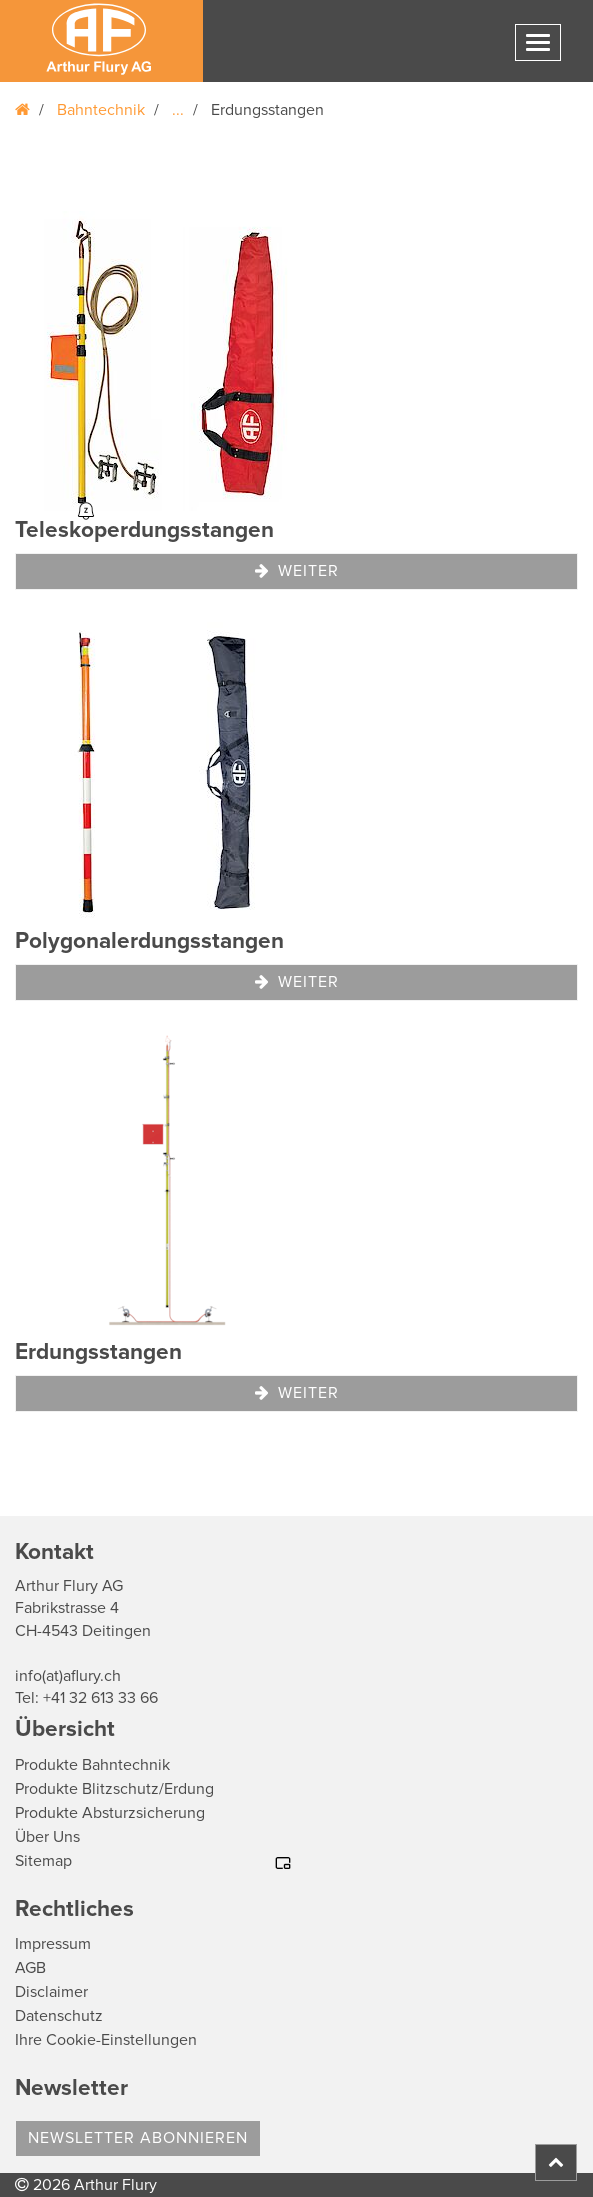 This screenshot has width=593, height=2197. What do you see at coordinates (86, 511) in the screenshot?
I see `snooze notifications` at bounding box center [86, 511].